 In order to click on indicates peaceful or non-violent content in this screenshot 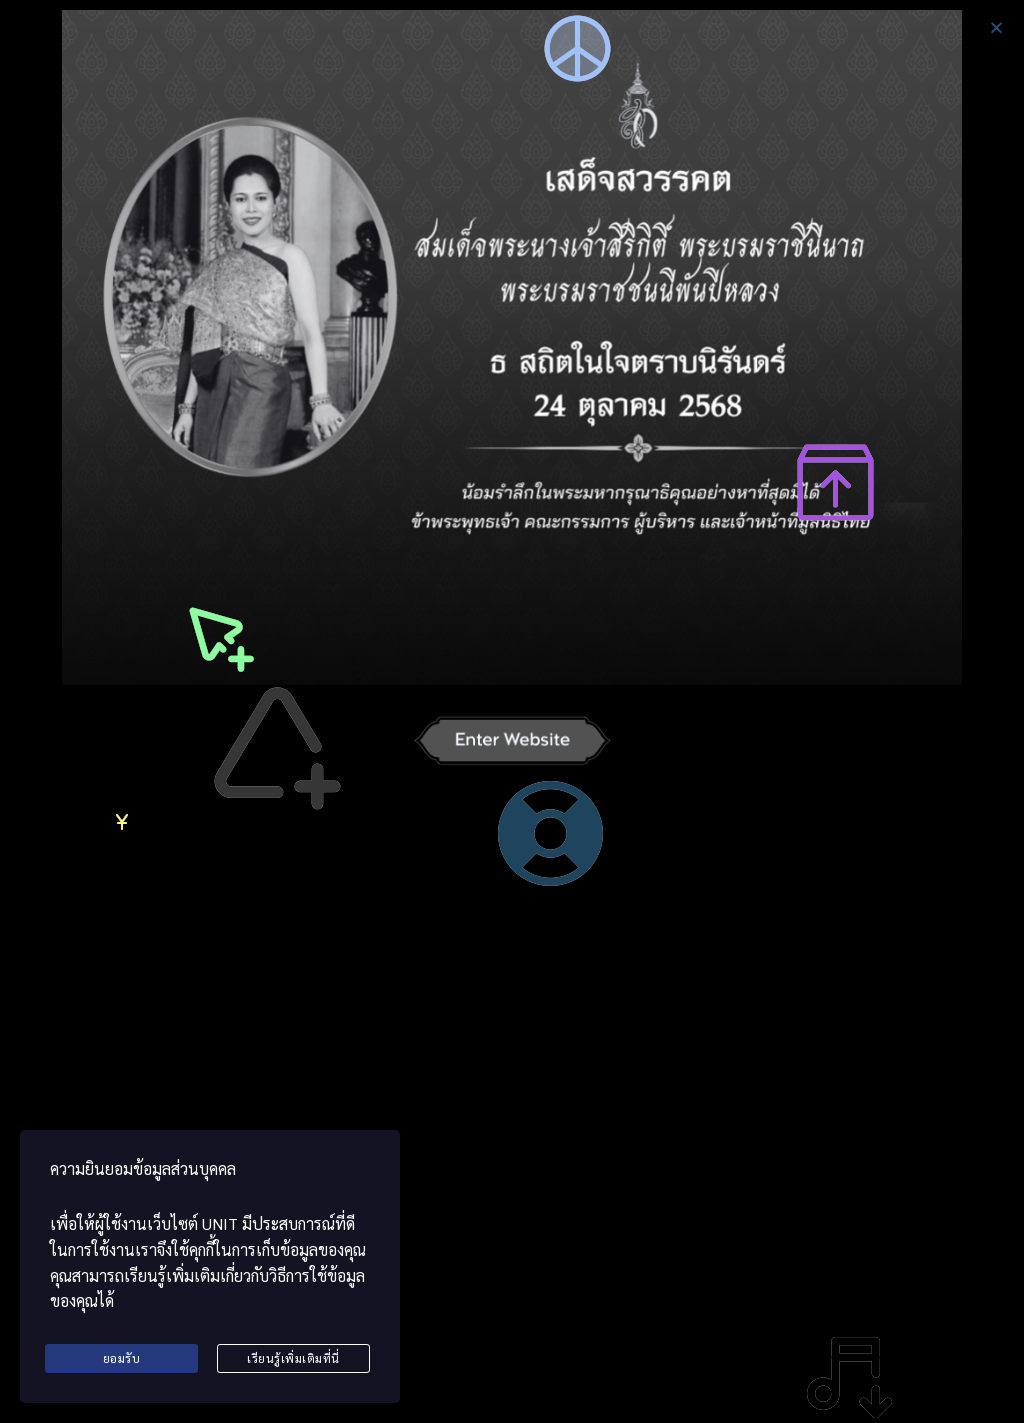, I will do `click(577, 48)`.